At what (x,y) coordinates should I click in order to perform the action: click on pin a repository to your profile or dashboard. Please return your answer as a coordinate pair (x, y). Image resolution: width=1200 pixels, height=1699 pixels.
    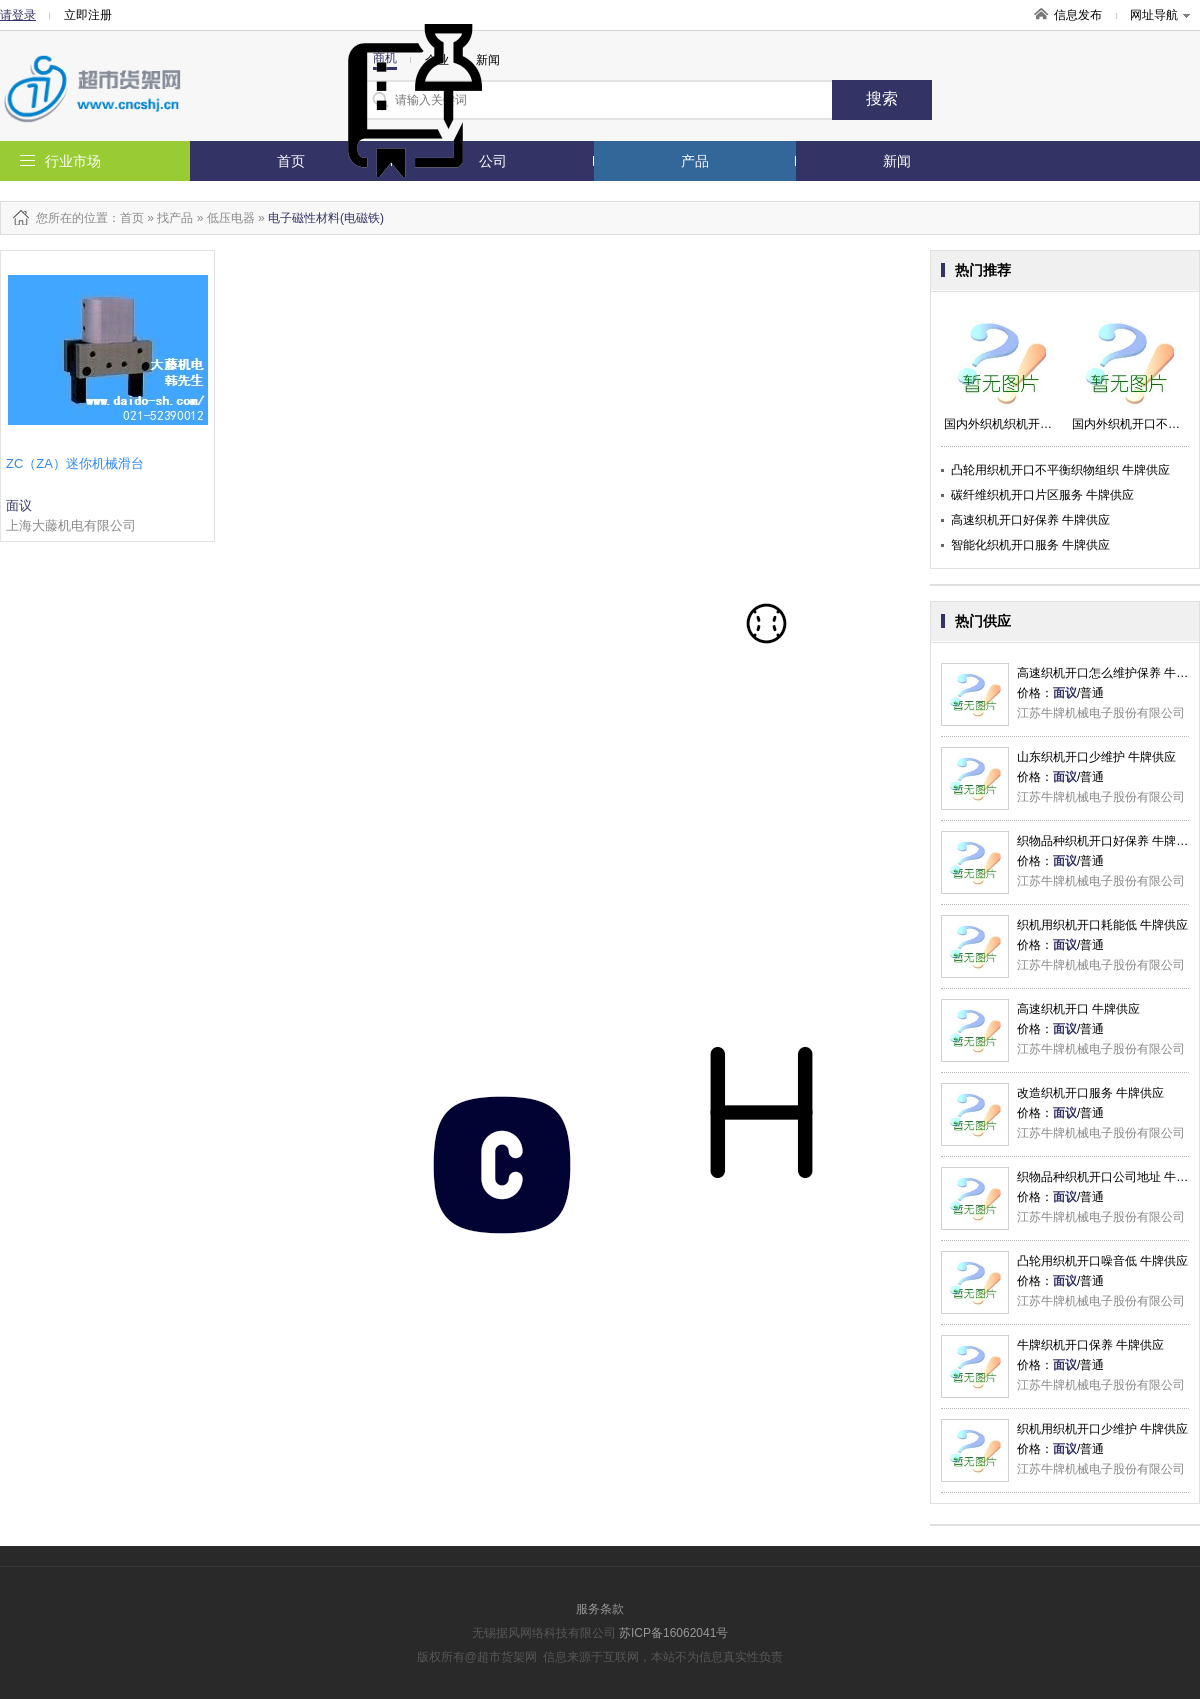
    Looking at the image, I should click on (405, 100).